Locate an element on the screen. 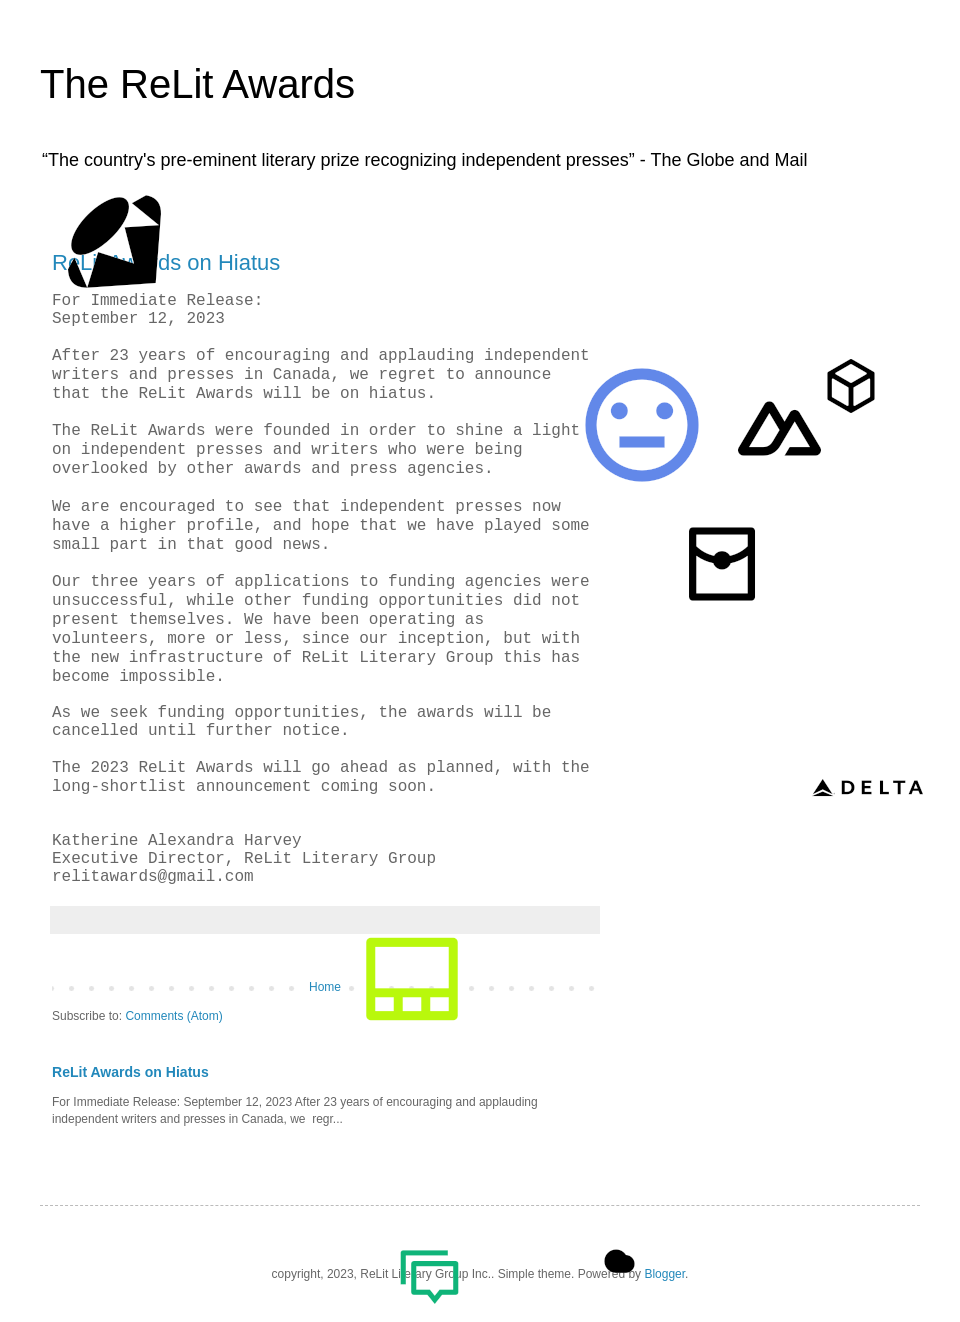 This screenshot has width=960, height=1322. indicates cloudy weather conditions is located at coordinates (619, 1260).